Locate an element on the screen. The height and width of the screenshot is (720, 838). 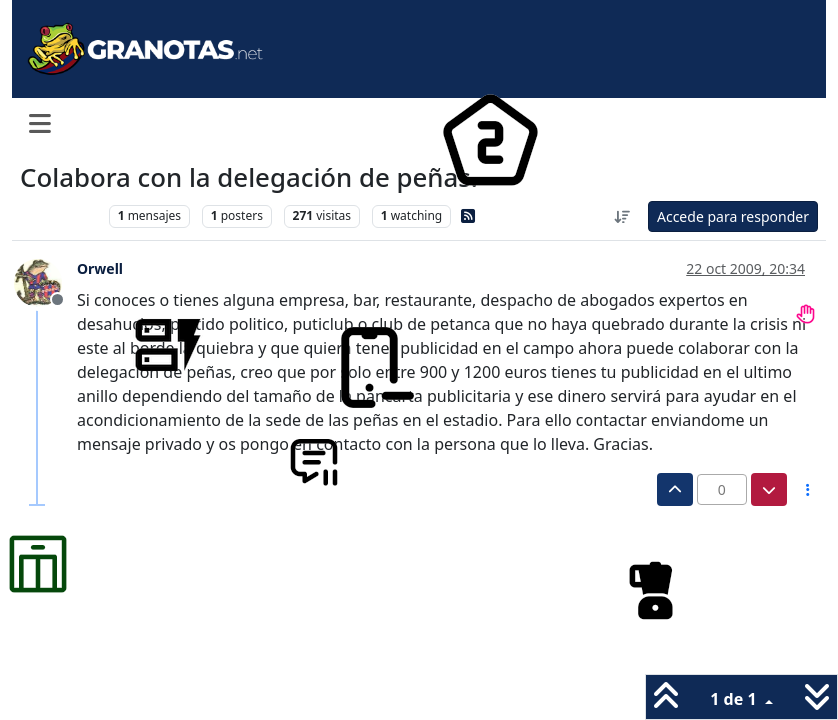
access dynamic or auto-generated forms is located at coordinates (168, 345).